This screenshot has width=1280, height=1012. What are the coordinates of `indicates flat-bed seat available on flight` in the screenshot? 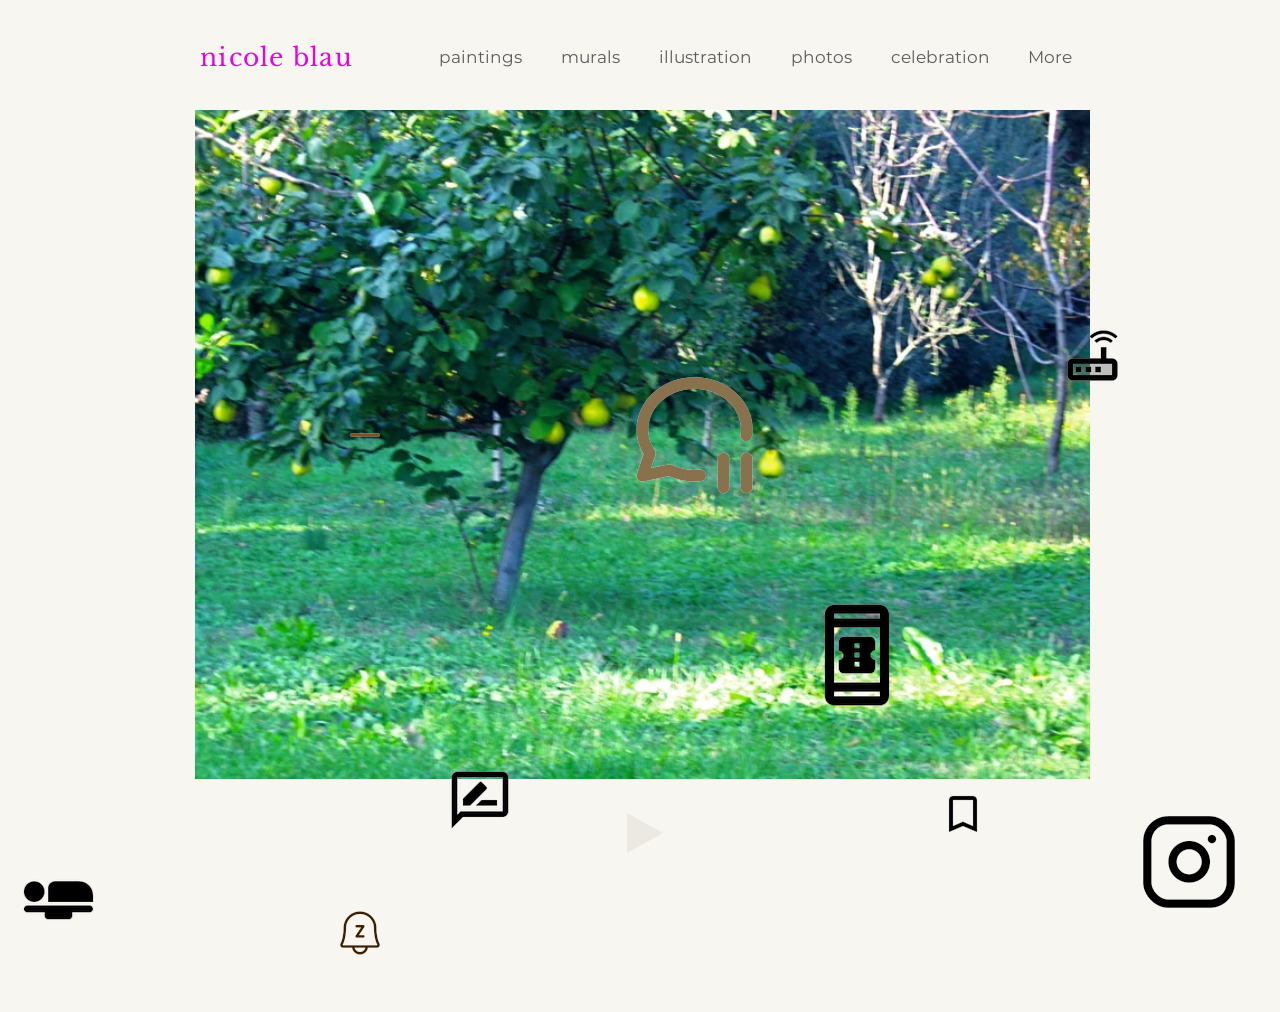 It's located at (58, 898).